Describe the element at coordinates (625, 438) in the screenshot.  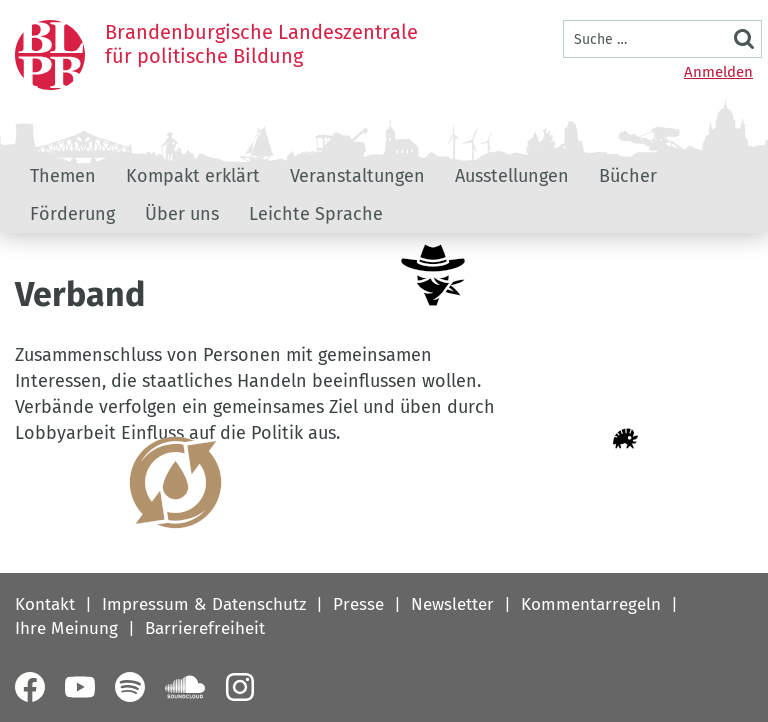
I see `select boar faction or clan emblem` at that location.